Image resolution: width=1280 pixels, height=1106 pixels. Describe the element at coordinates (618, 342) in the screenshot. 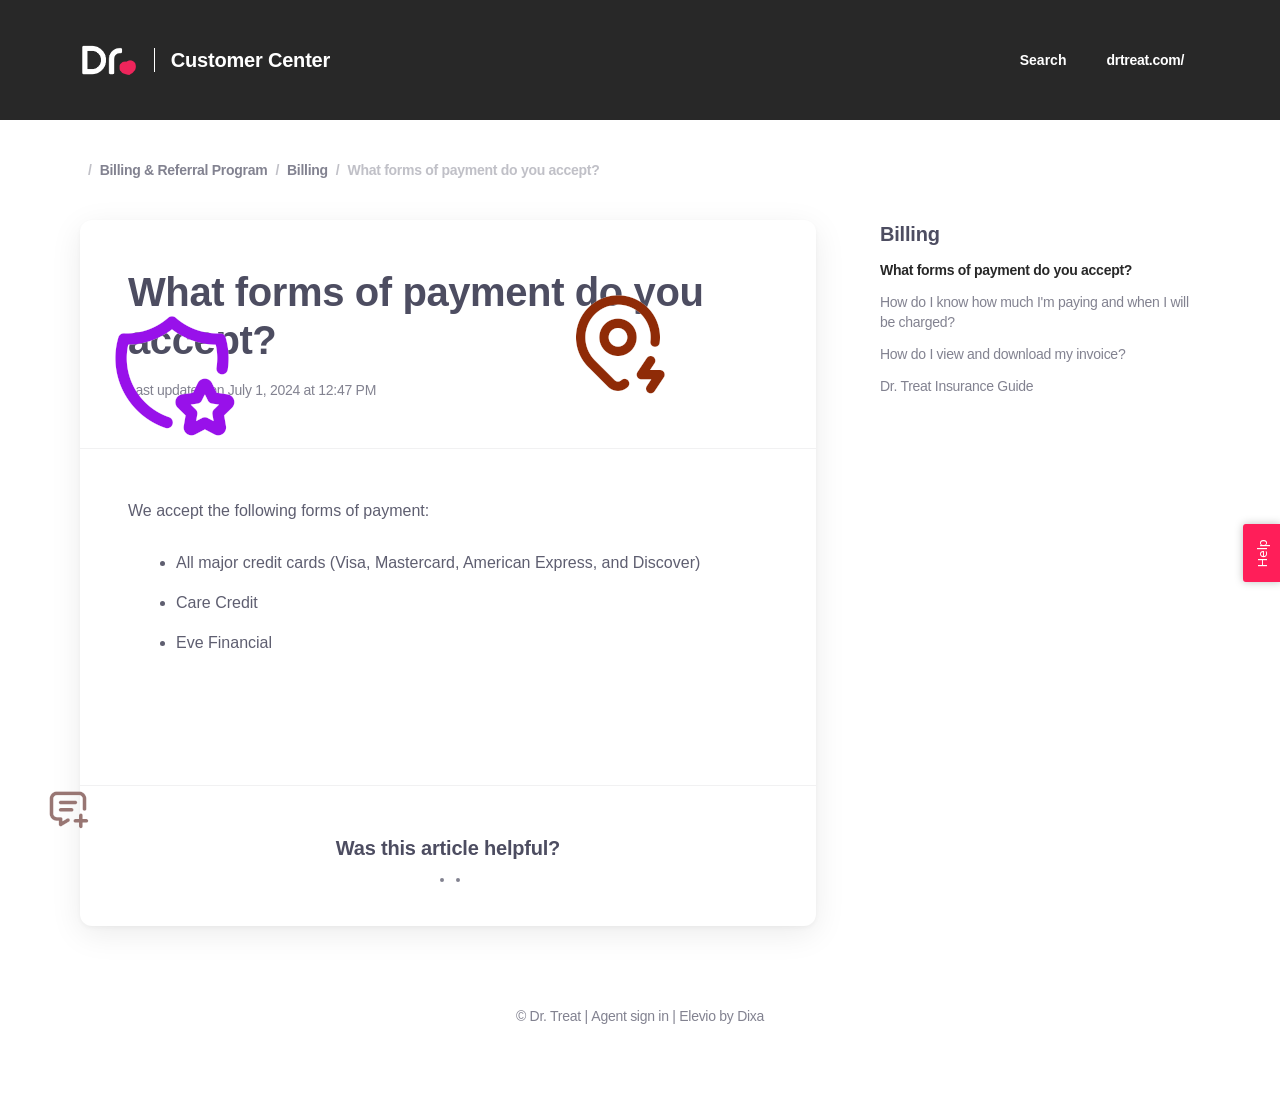

I see `enable fast or instant location tracking` at that location.